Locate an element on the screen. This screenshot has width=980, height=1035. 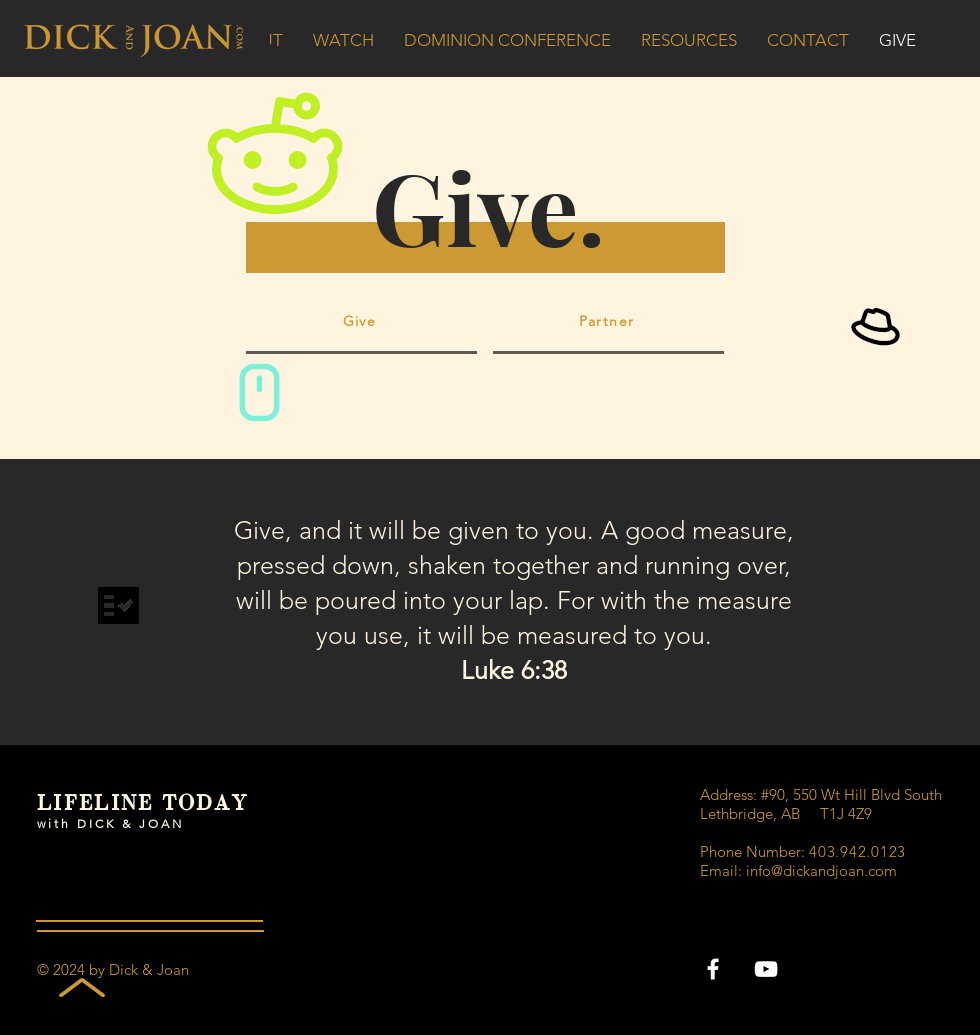
verify or review checklist items is located at coordinates (118, 605).